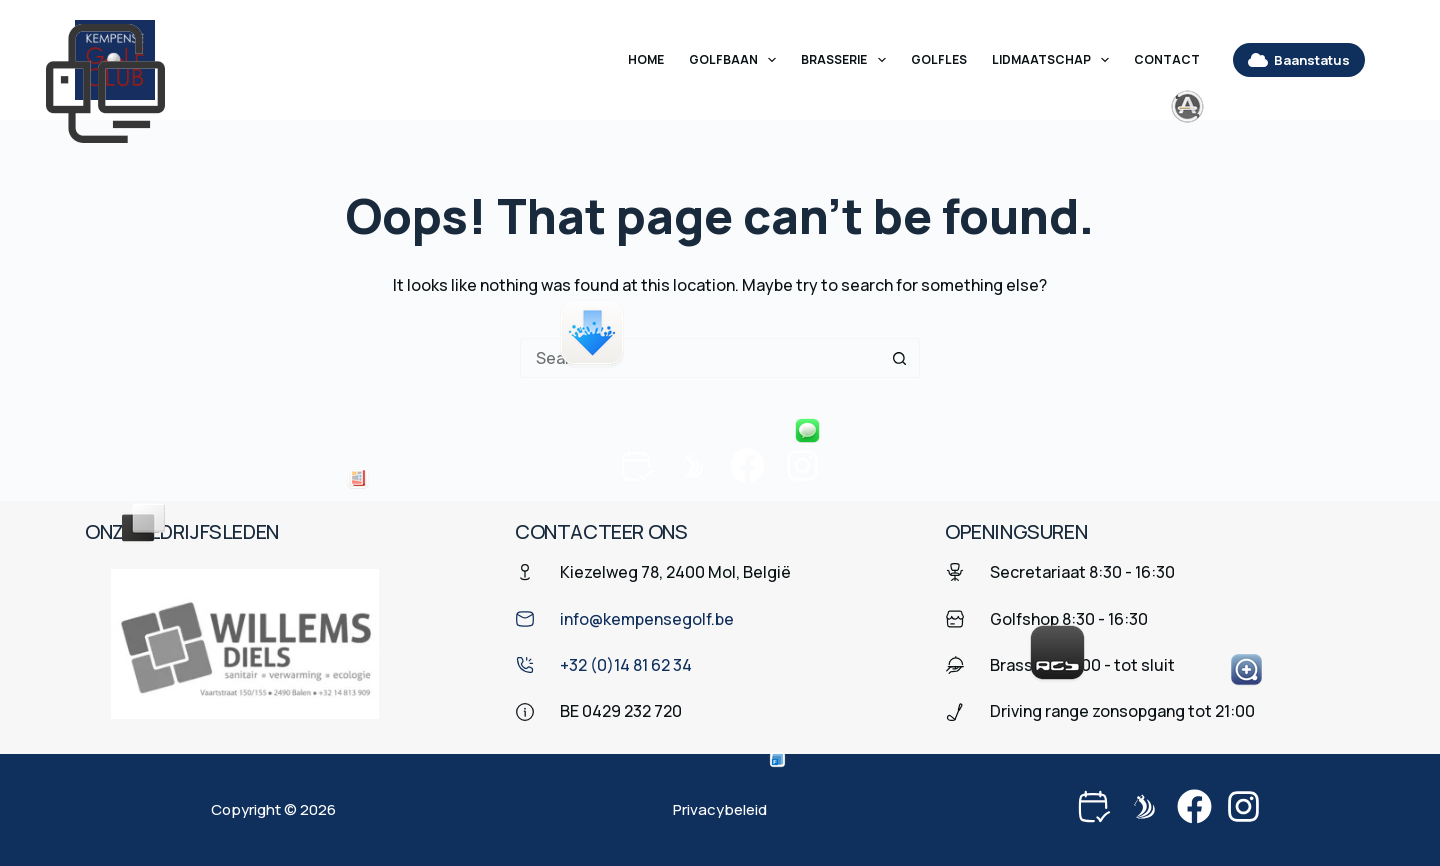 This screenshot has height=866, width=1440. I want to click on open ktorrent to manage torrent downloads, so click(592, 333).